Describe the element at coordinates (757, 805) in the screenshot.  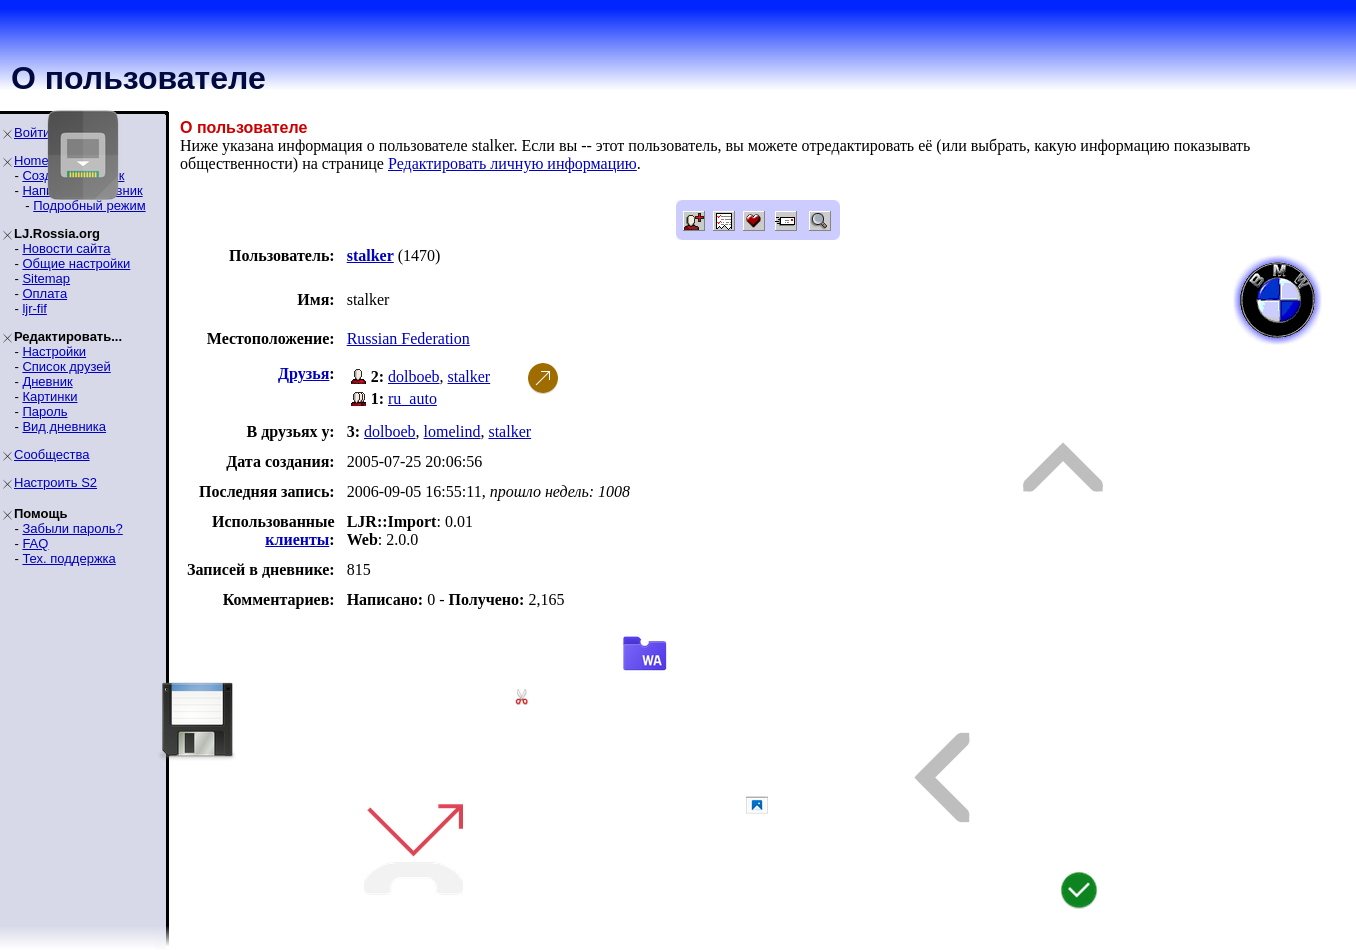
I see `open photos app` at that location.